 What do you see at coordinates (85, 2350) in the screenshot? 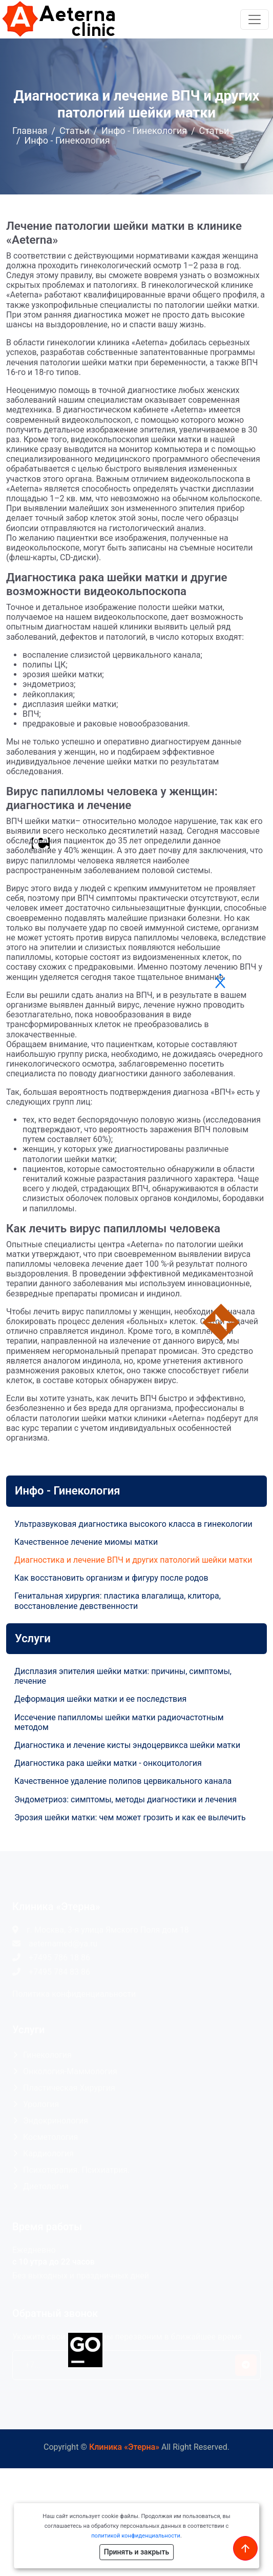
I see `open GoLand IDE application` at bounding box center [85, 2350].